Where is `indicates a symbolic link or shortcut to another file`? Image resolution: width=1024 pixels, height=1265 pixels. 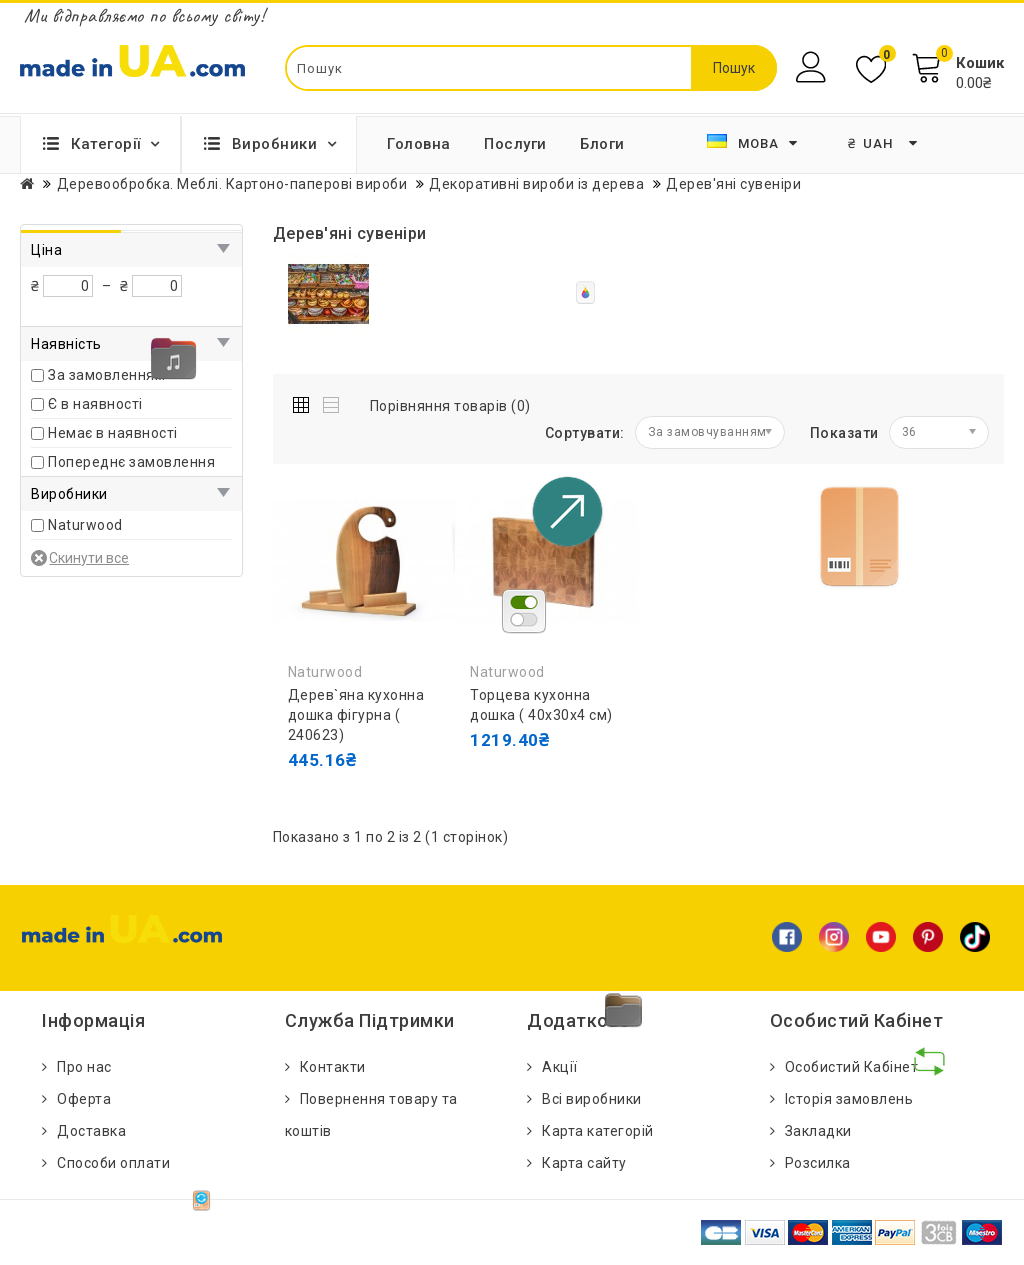
indicates a symbolic link or shortcut to another file is located at coordinates (567, 511).